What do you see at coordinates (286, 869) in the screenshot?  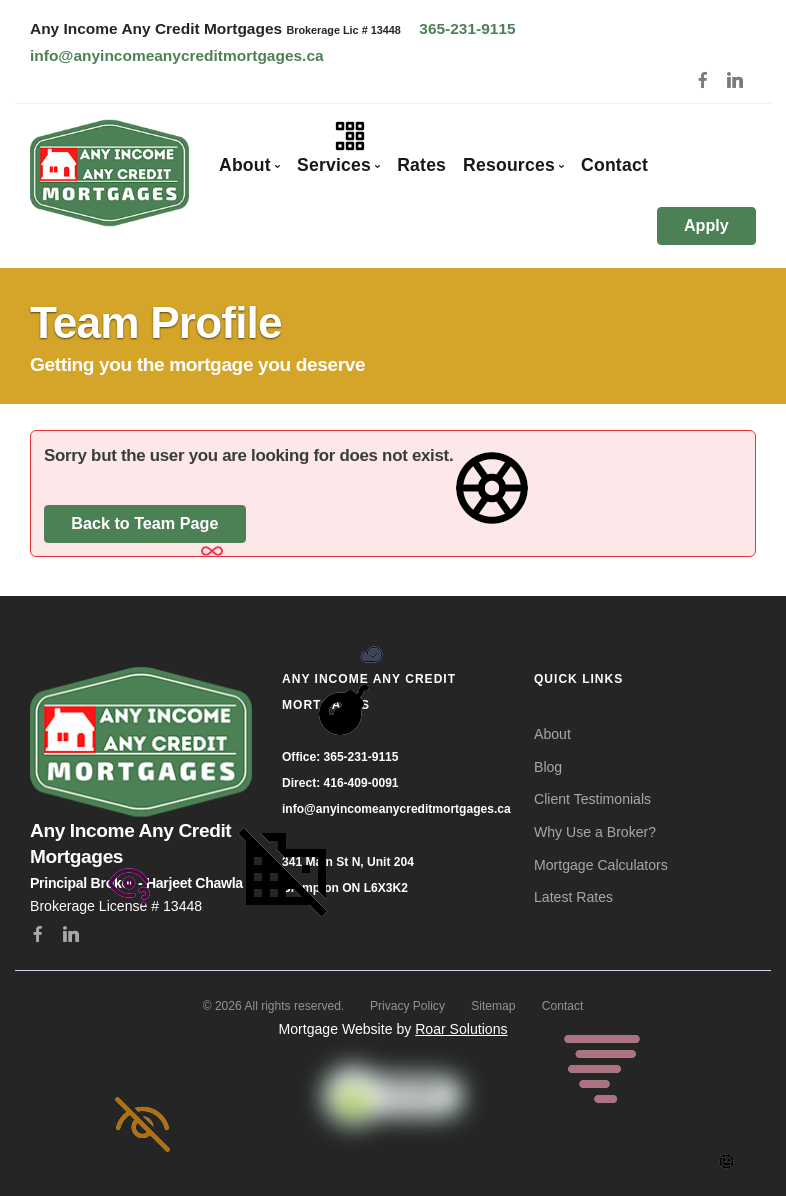 I see `indicates a website or domain is unavailable` at bounding box center [286, 869].